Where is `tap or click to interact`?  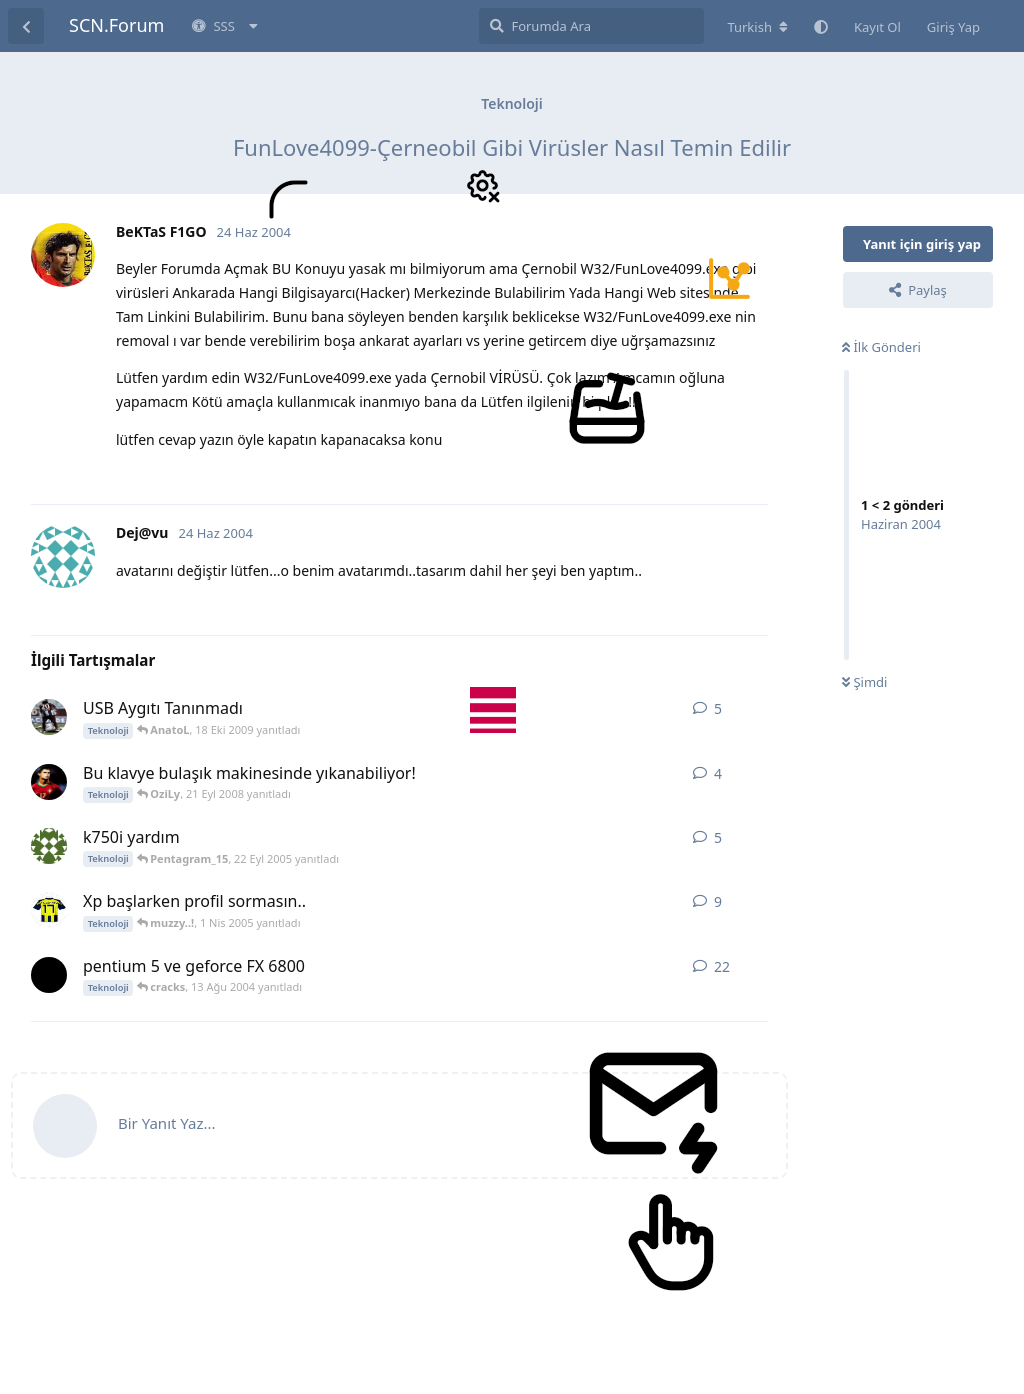
tap or click to interact is located at coordinates (672, 1240).